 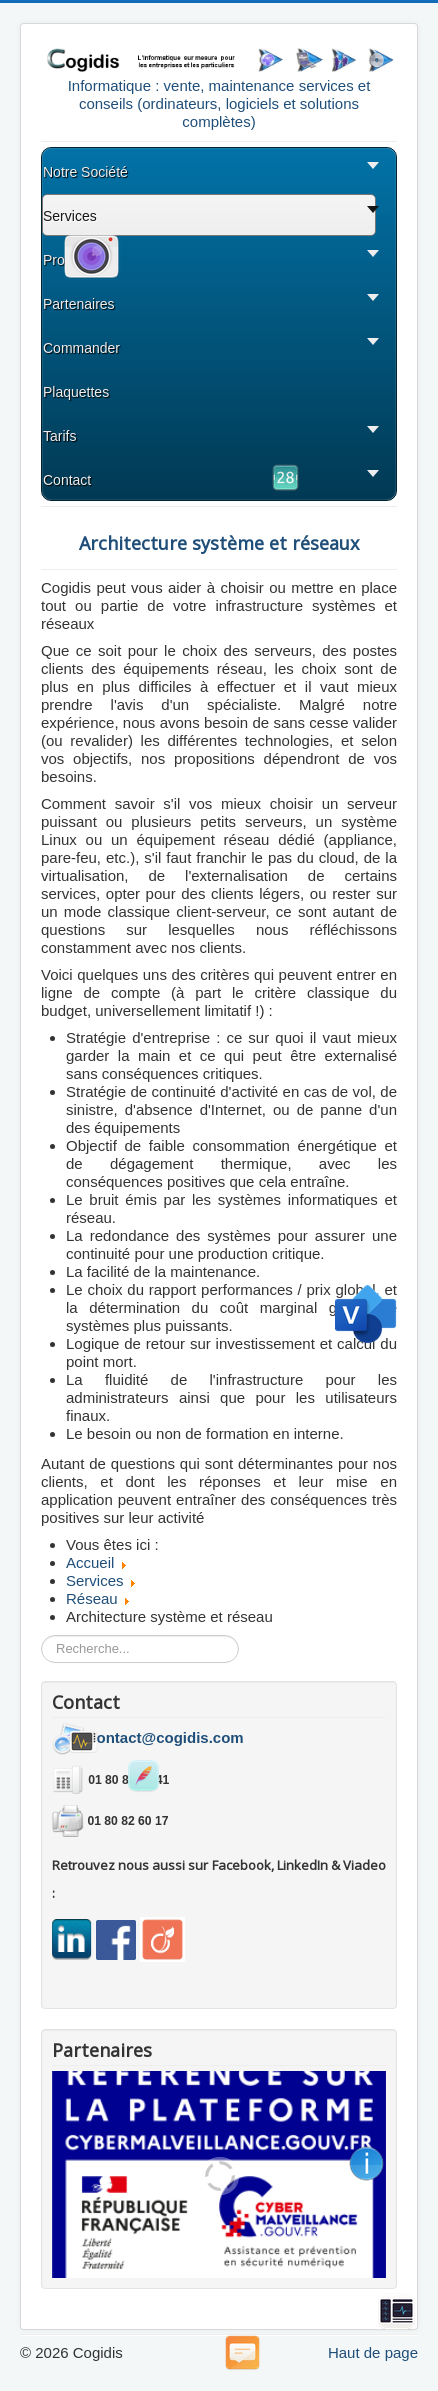 What do you see at coordinates (143, 1775) in the screenshot?
I see `launch apache jmeter application` at bounding box center [143, 1775].